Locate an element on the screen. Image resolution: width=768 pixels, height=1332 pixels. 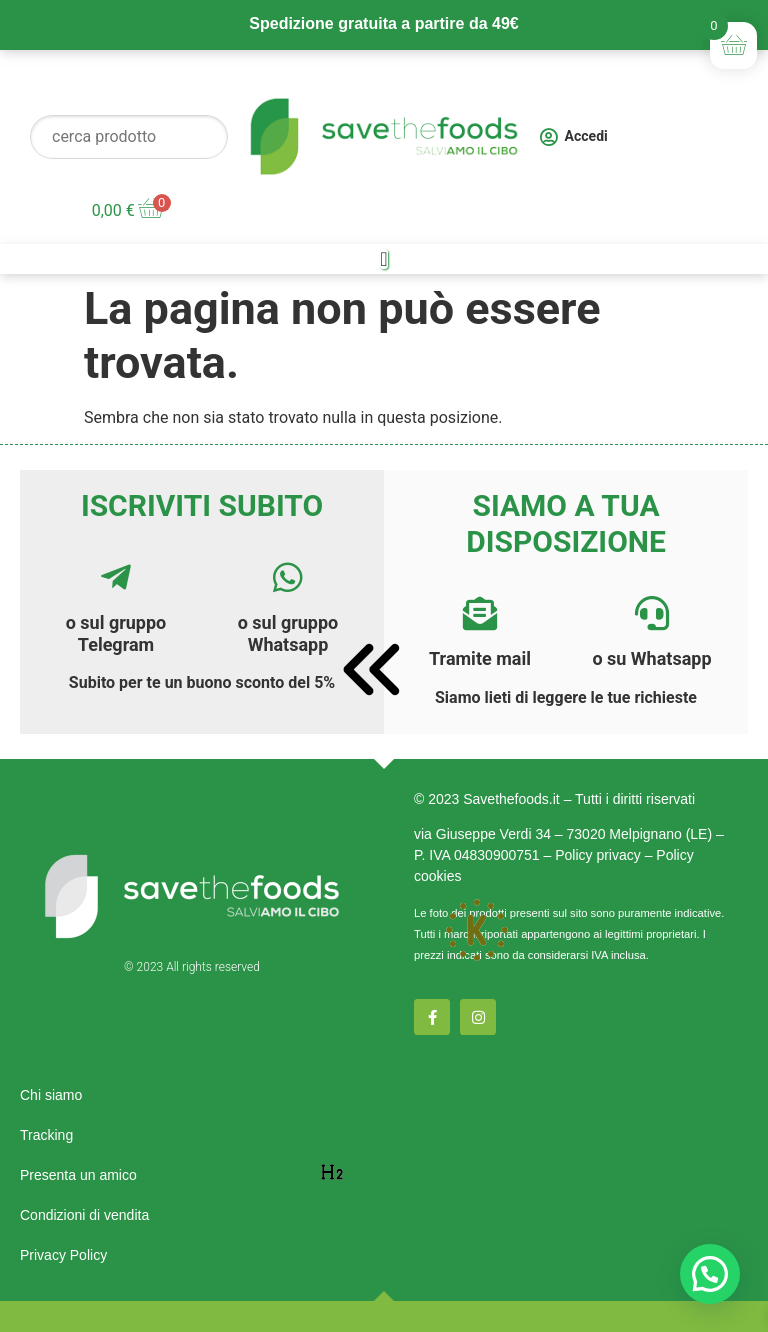
indicates a keyboard shortcut or hotkey is located at coordinates (477, 930).